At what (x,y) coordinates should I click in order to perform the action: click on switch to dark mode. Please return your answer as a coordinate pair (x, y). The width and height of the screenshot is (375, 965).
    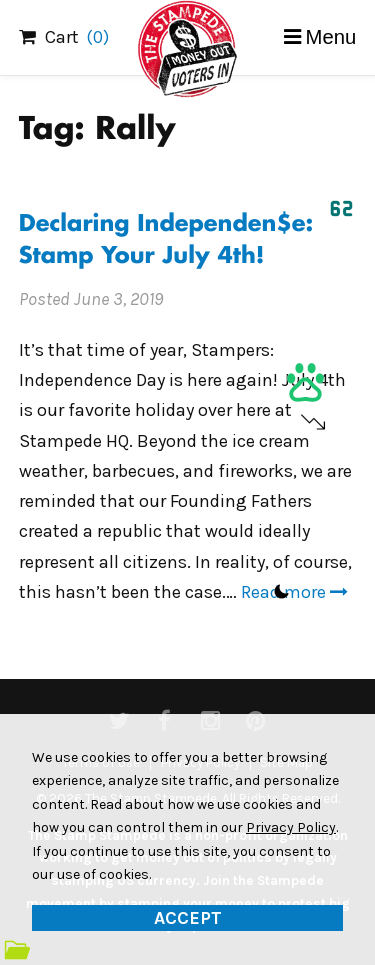
    Looking at the image, I should click on (281, 591).